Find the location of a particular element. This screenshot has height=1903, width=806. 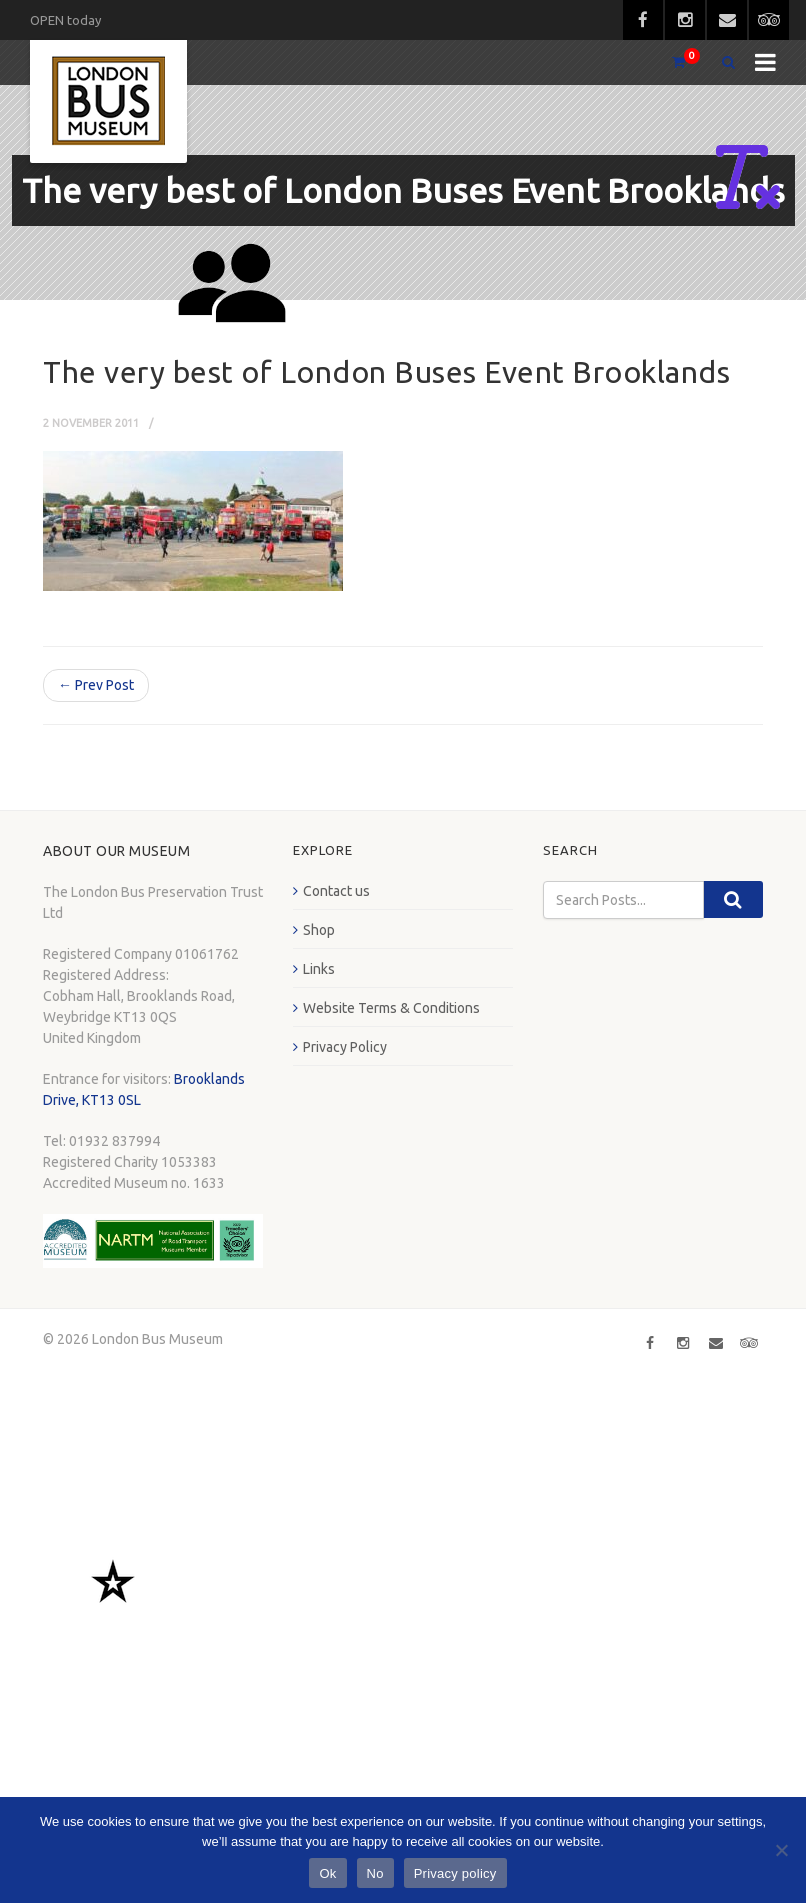

rate or review an item is located at coordinates (113, 1581).